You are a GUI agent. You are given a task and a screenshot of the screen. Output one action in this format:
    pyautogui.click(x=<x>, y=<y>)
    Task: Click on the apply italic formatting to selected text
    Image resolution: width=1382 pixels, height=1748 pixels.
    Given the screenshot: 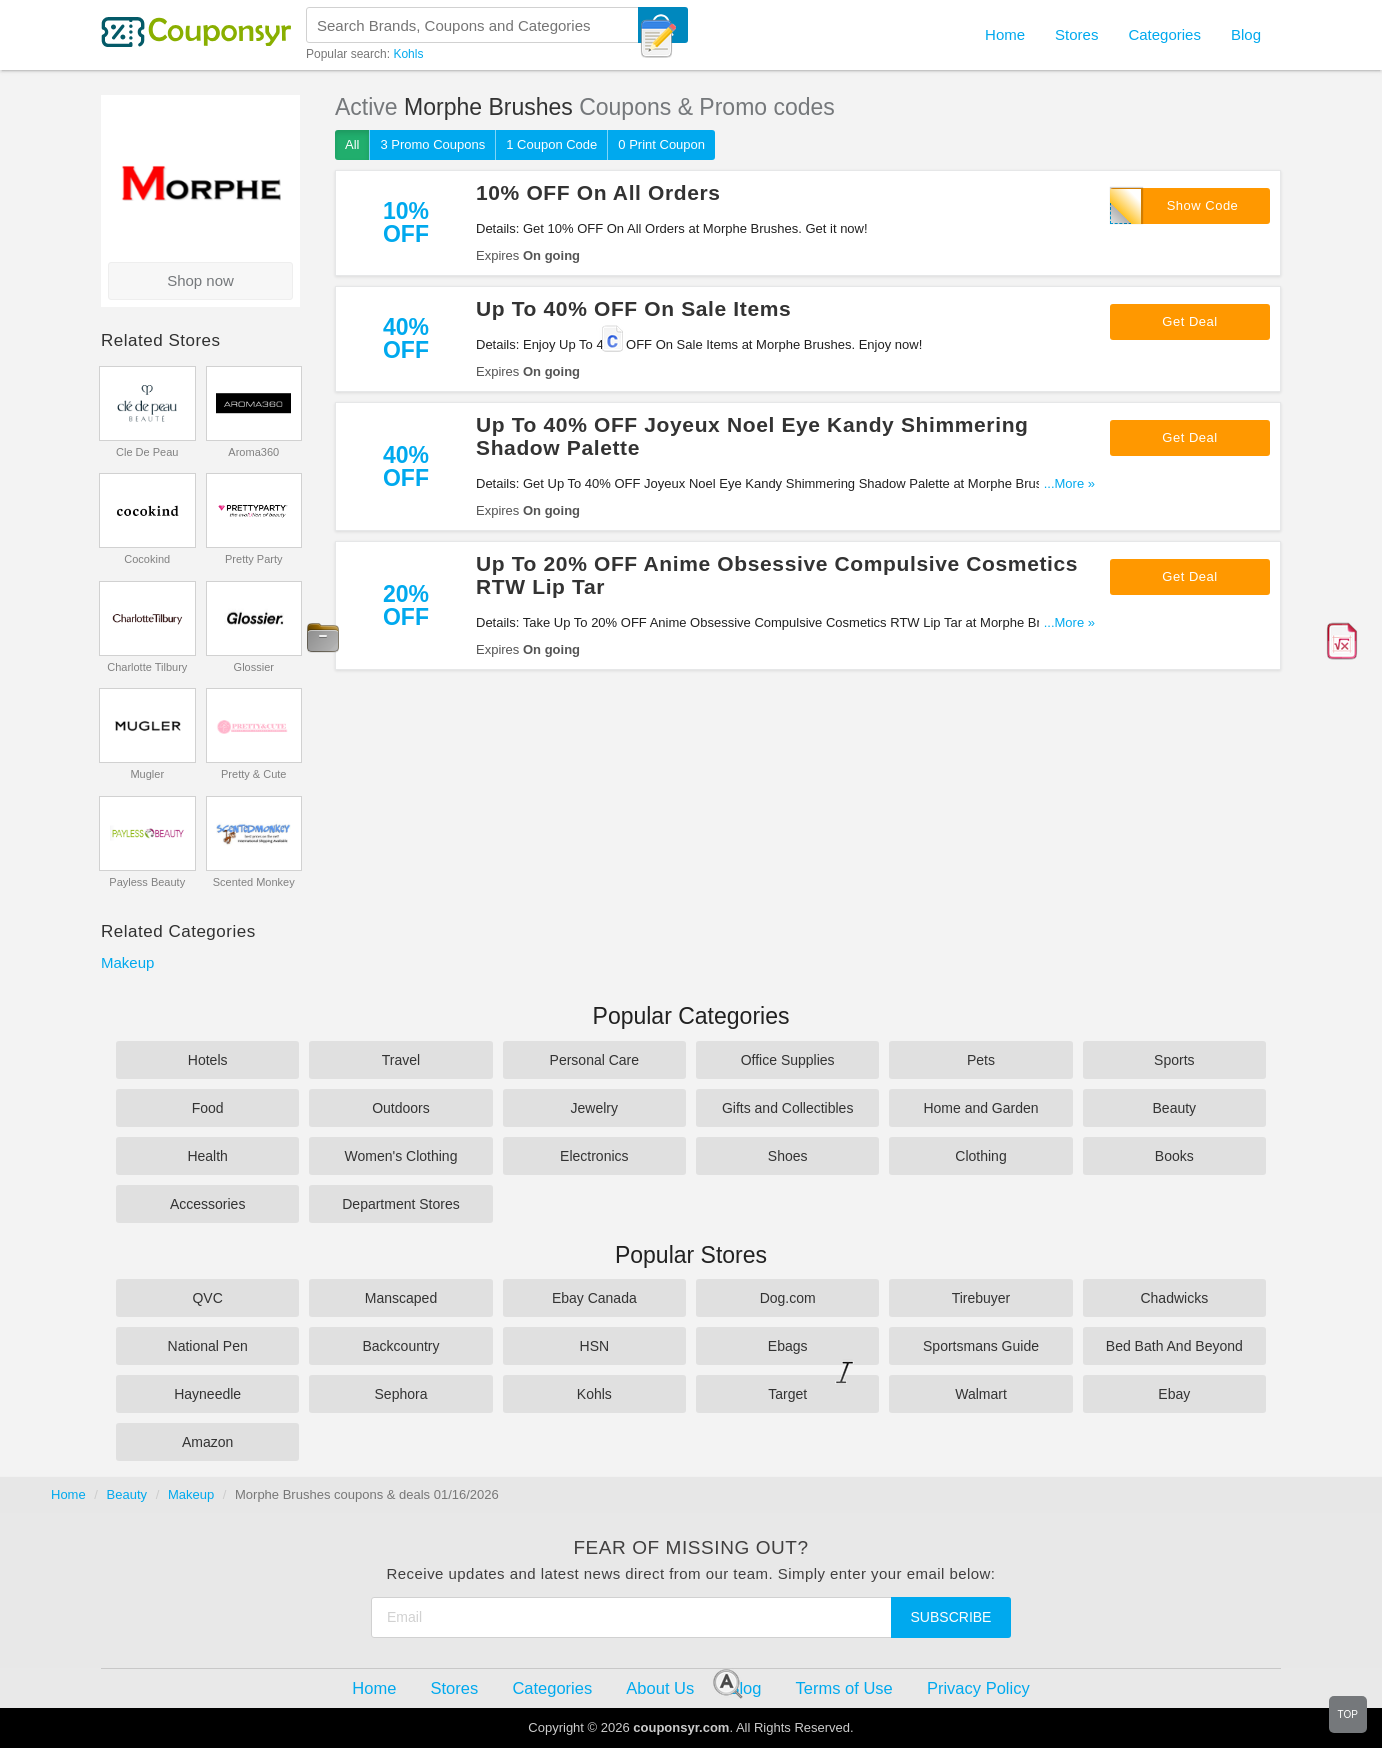 What is the action you would take?
    pyautogui.click(x=844, y=1372)
    